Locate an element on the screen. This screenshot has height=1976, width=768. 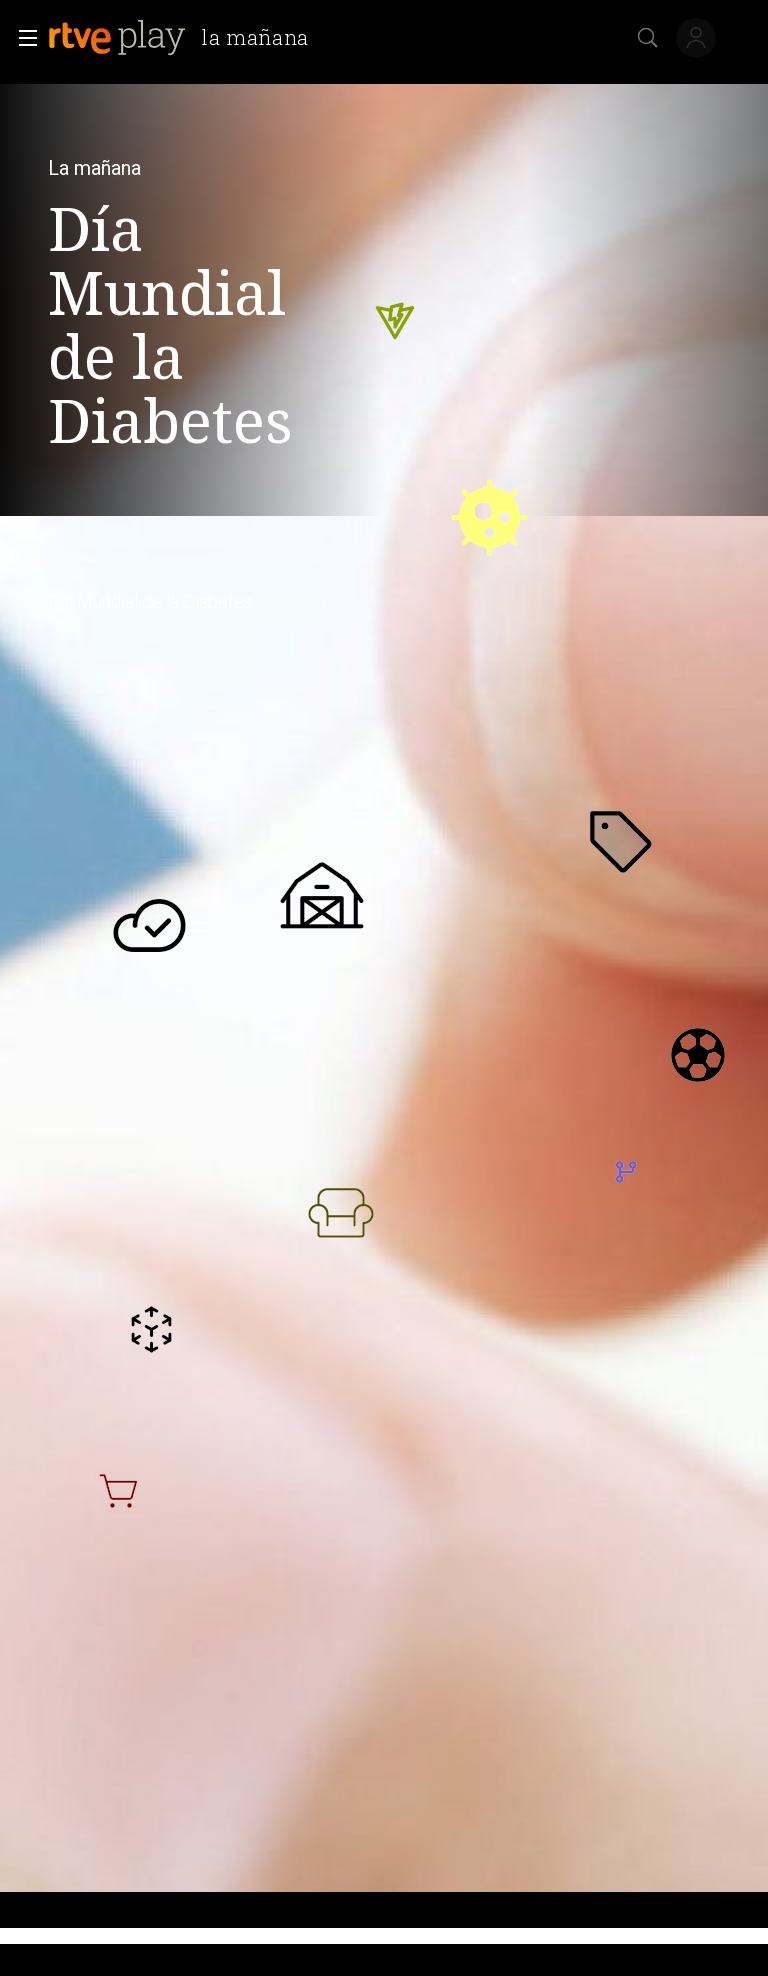
access apple AR features or settings is located at coordinates (151, 1329).